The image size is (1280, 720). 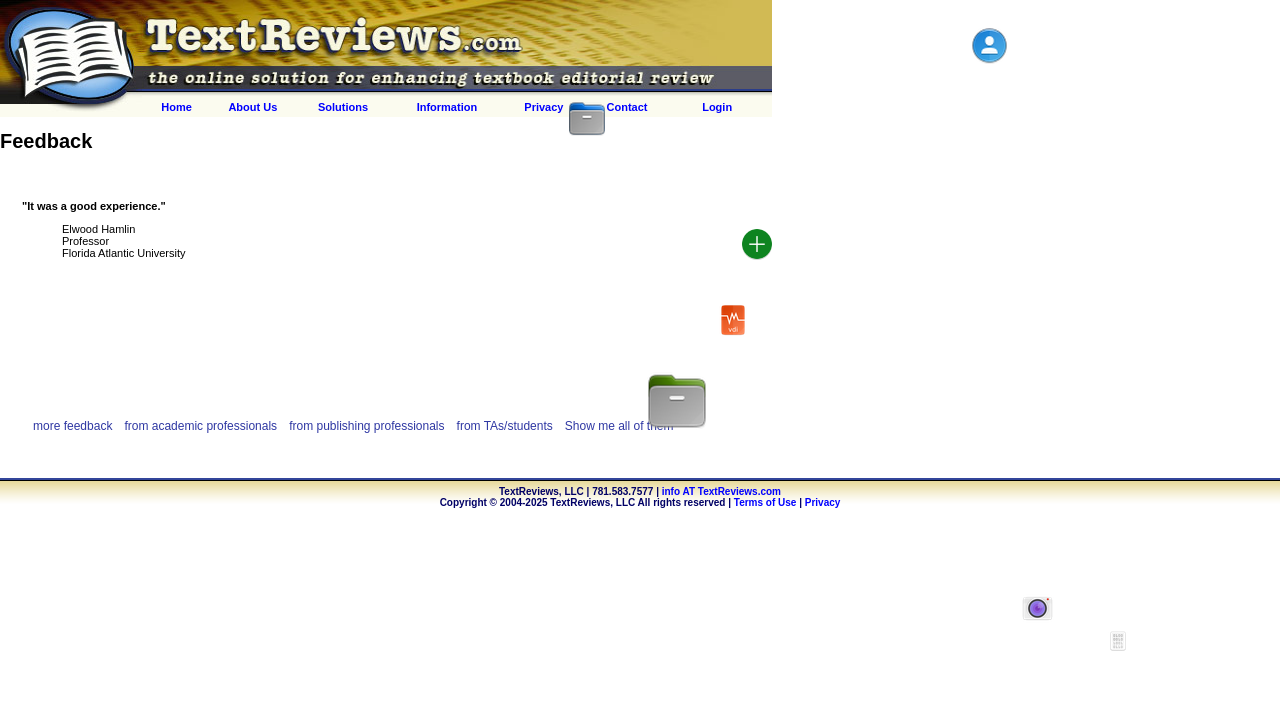 I want to click on open webcamoid camera application, so click(x=1037, y=608).